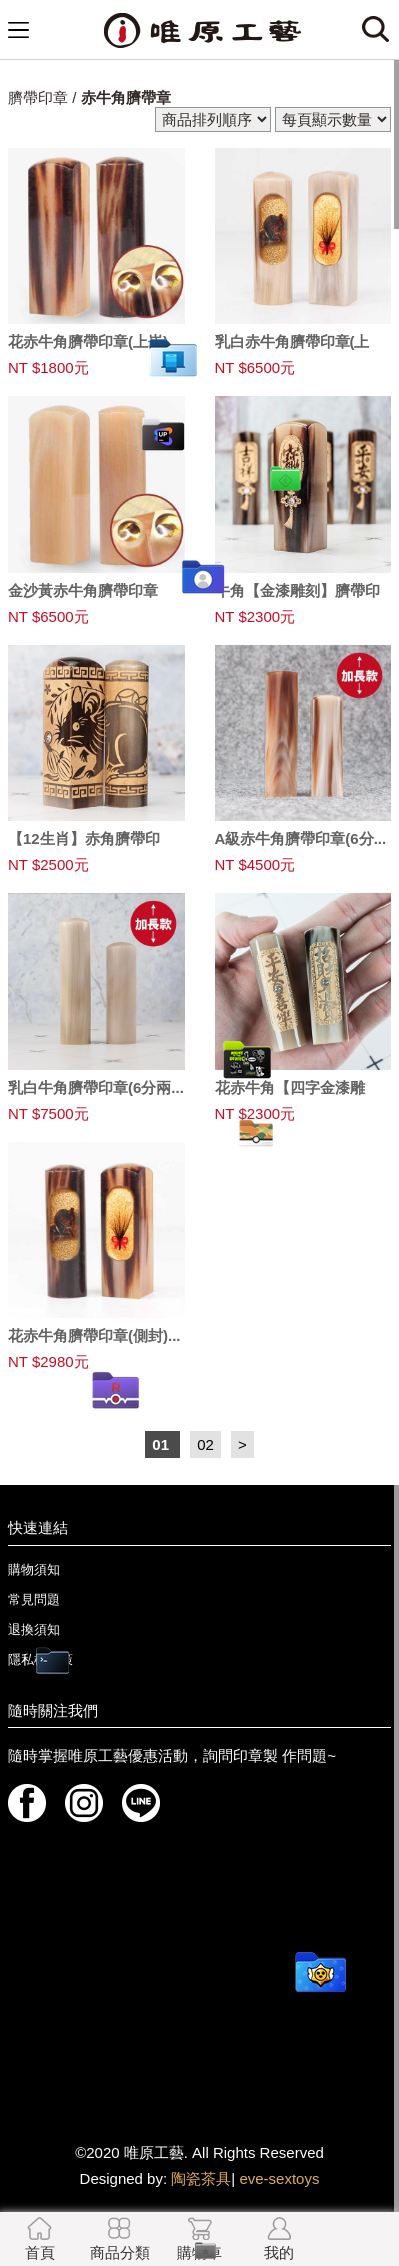 This screenshot has height=2266, width=399. I want to click on folder for Pokémon Team Rocket collection or fan content, so click(115, 1391).